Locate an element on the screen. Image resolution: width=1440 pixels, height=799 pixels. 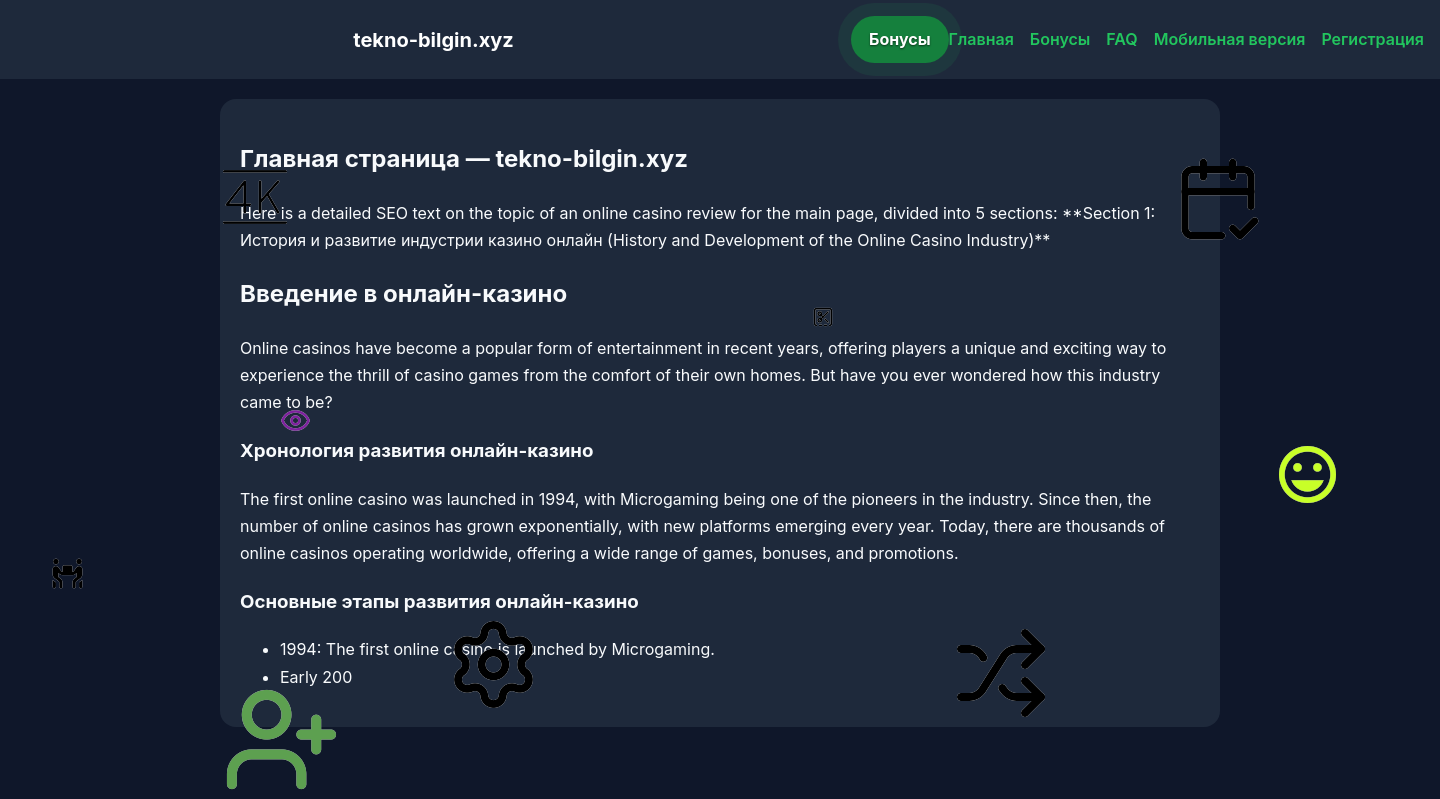
rate your experience as positive is located at coordinates (1307, 474).